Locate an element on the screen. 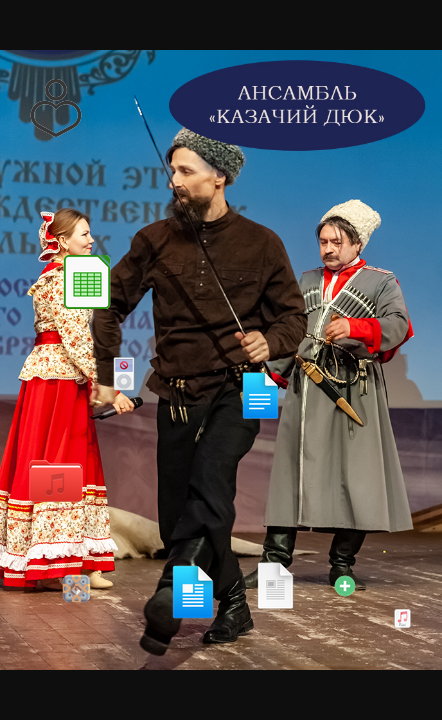 The width and height of the screenshot is (442, 720). open your music files folder is located at coordinates (56, 481).